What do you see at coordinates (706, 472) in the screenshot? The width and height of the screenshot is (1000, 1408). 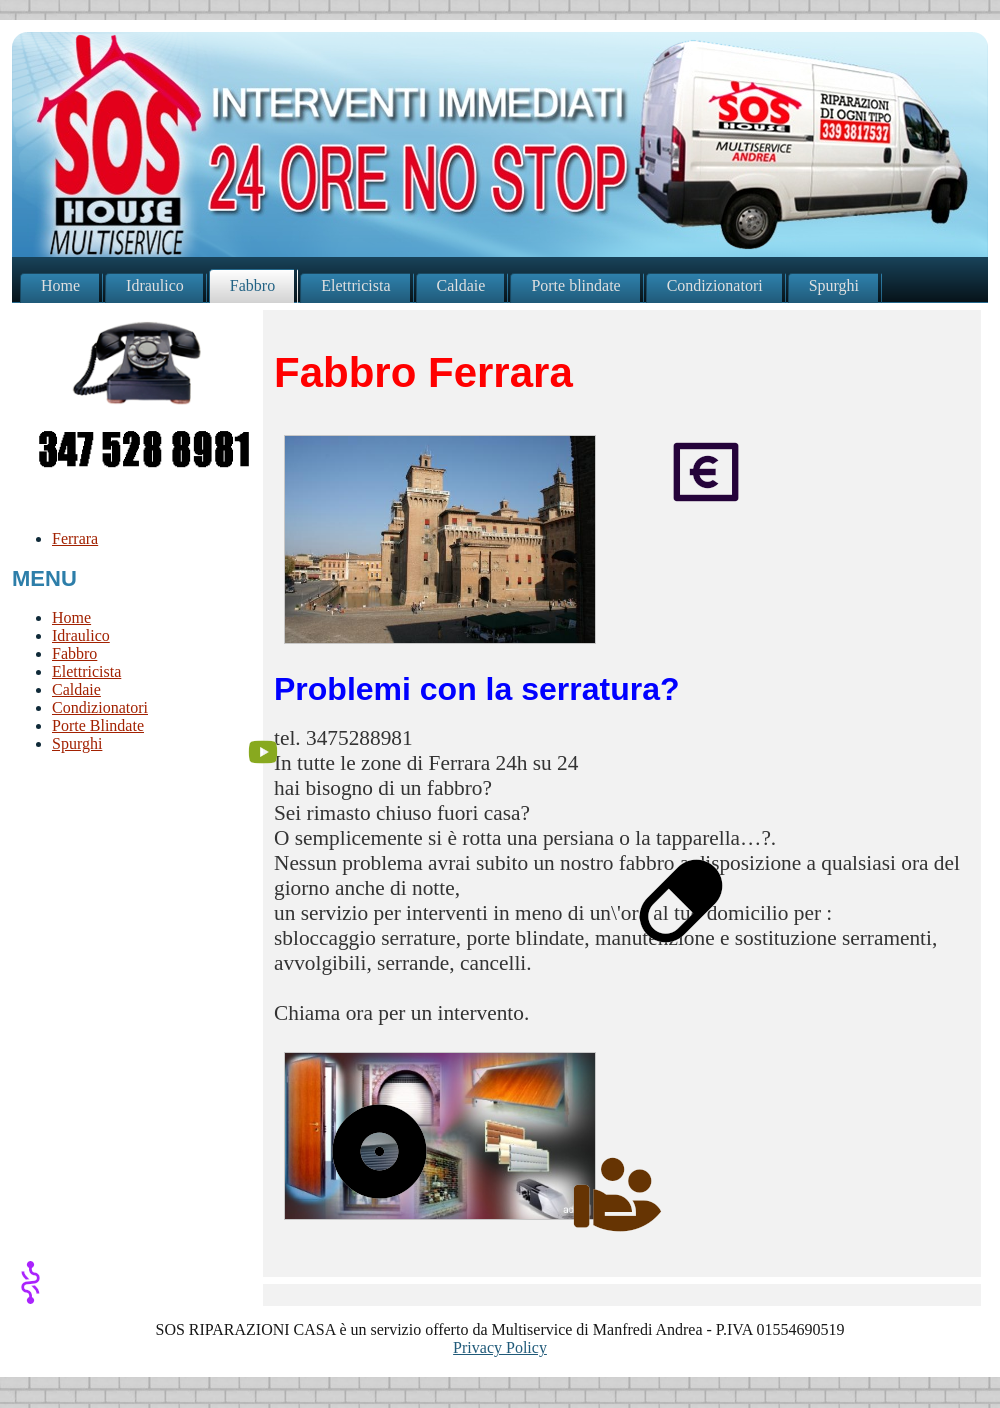 I see `view euro currency settings` at bounding box center [706, 472].